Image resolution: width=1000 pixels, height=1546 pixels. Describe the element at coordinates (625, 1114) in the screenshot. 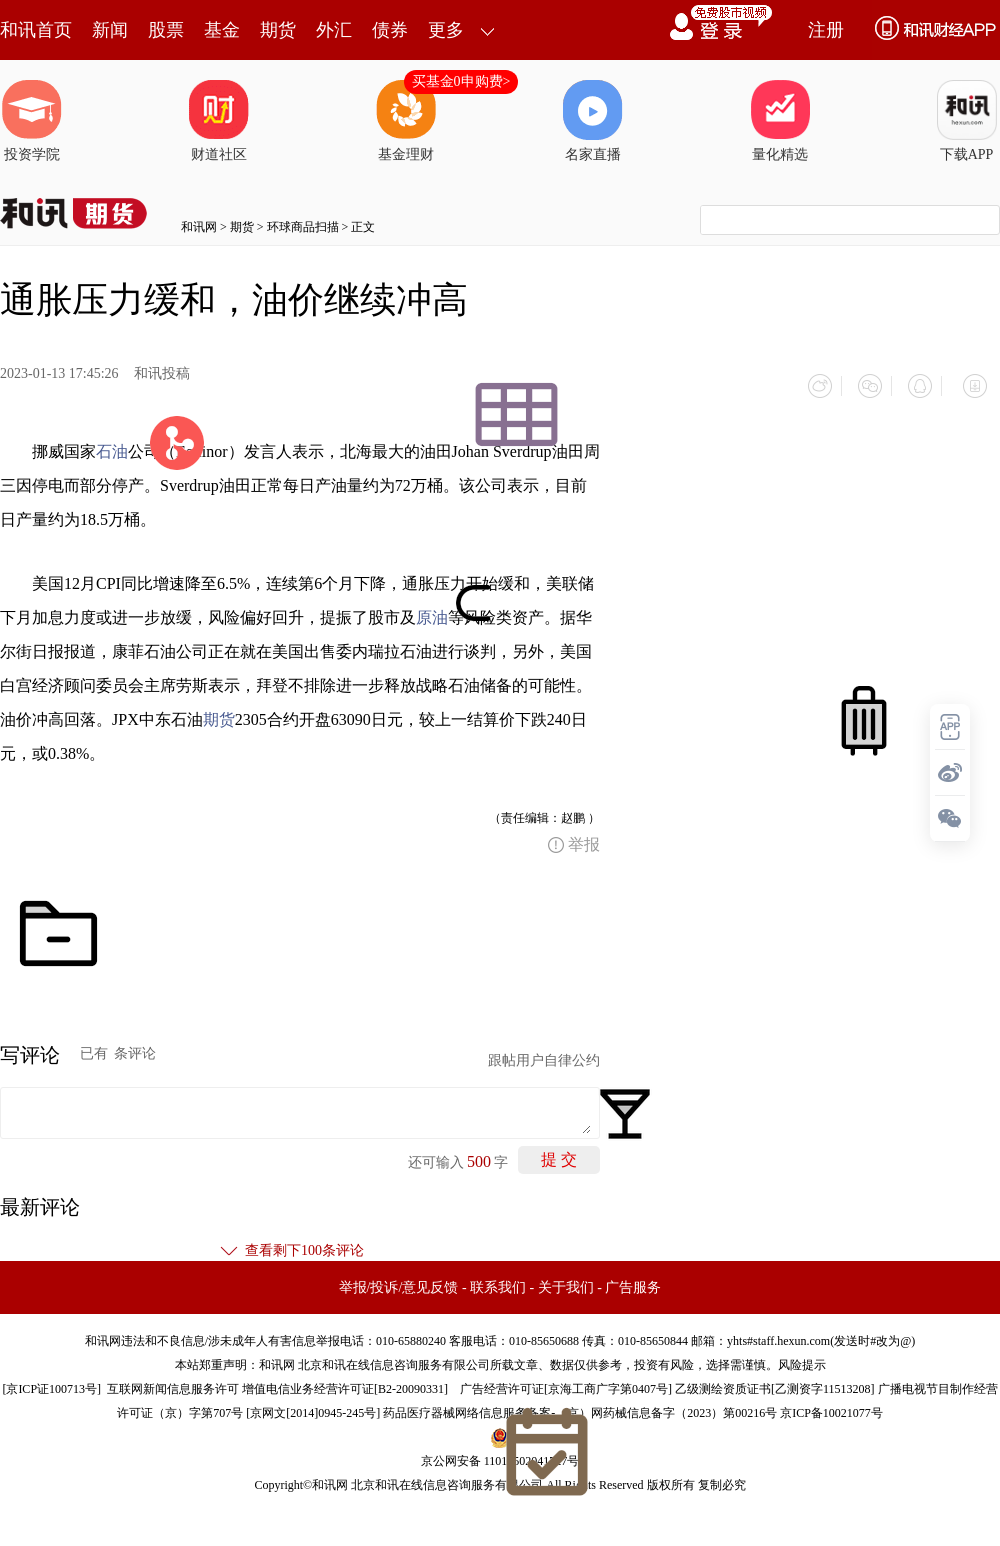

I see `find nearby bars or nightlife` at that location.